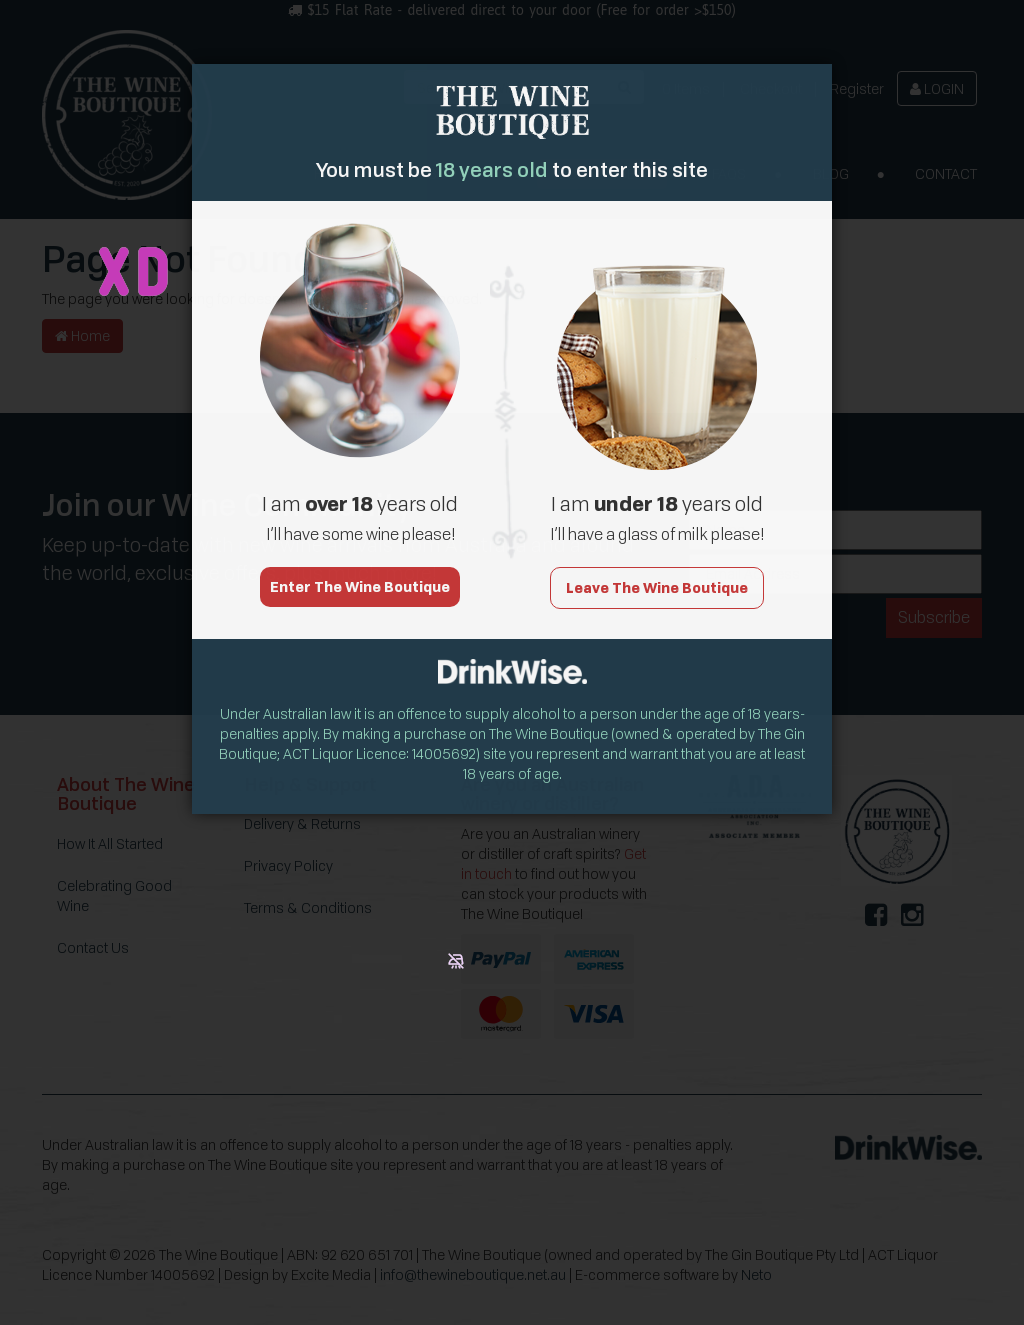 This screenshot has height=1325, width=1024. What do you see at coordinates (456, 961) in the screenshot?
I see `do not use steam while ironing` at bounding box center [456, 961].